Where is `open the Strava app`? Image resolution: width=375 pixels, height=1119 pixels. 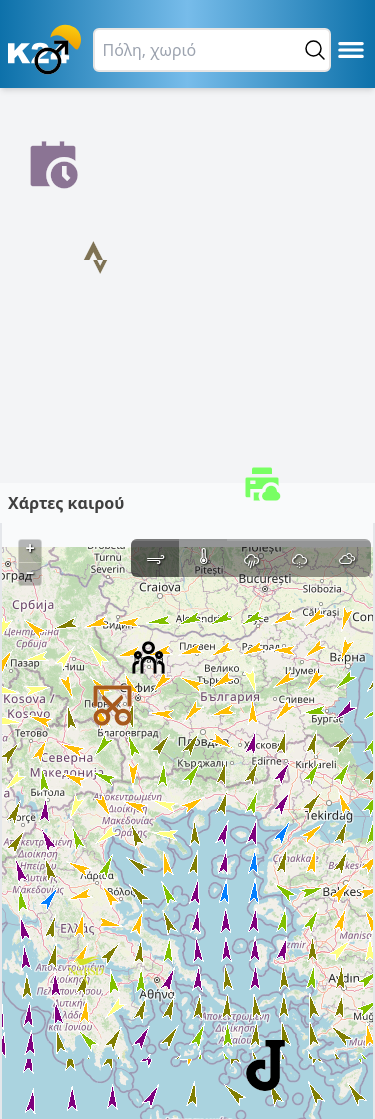
open the Strava app is located at coordinates (95, 257).